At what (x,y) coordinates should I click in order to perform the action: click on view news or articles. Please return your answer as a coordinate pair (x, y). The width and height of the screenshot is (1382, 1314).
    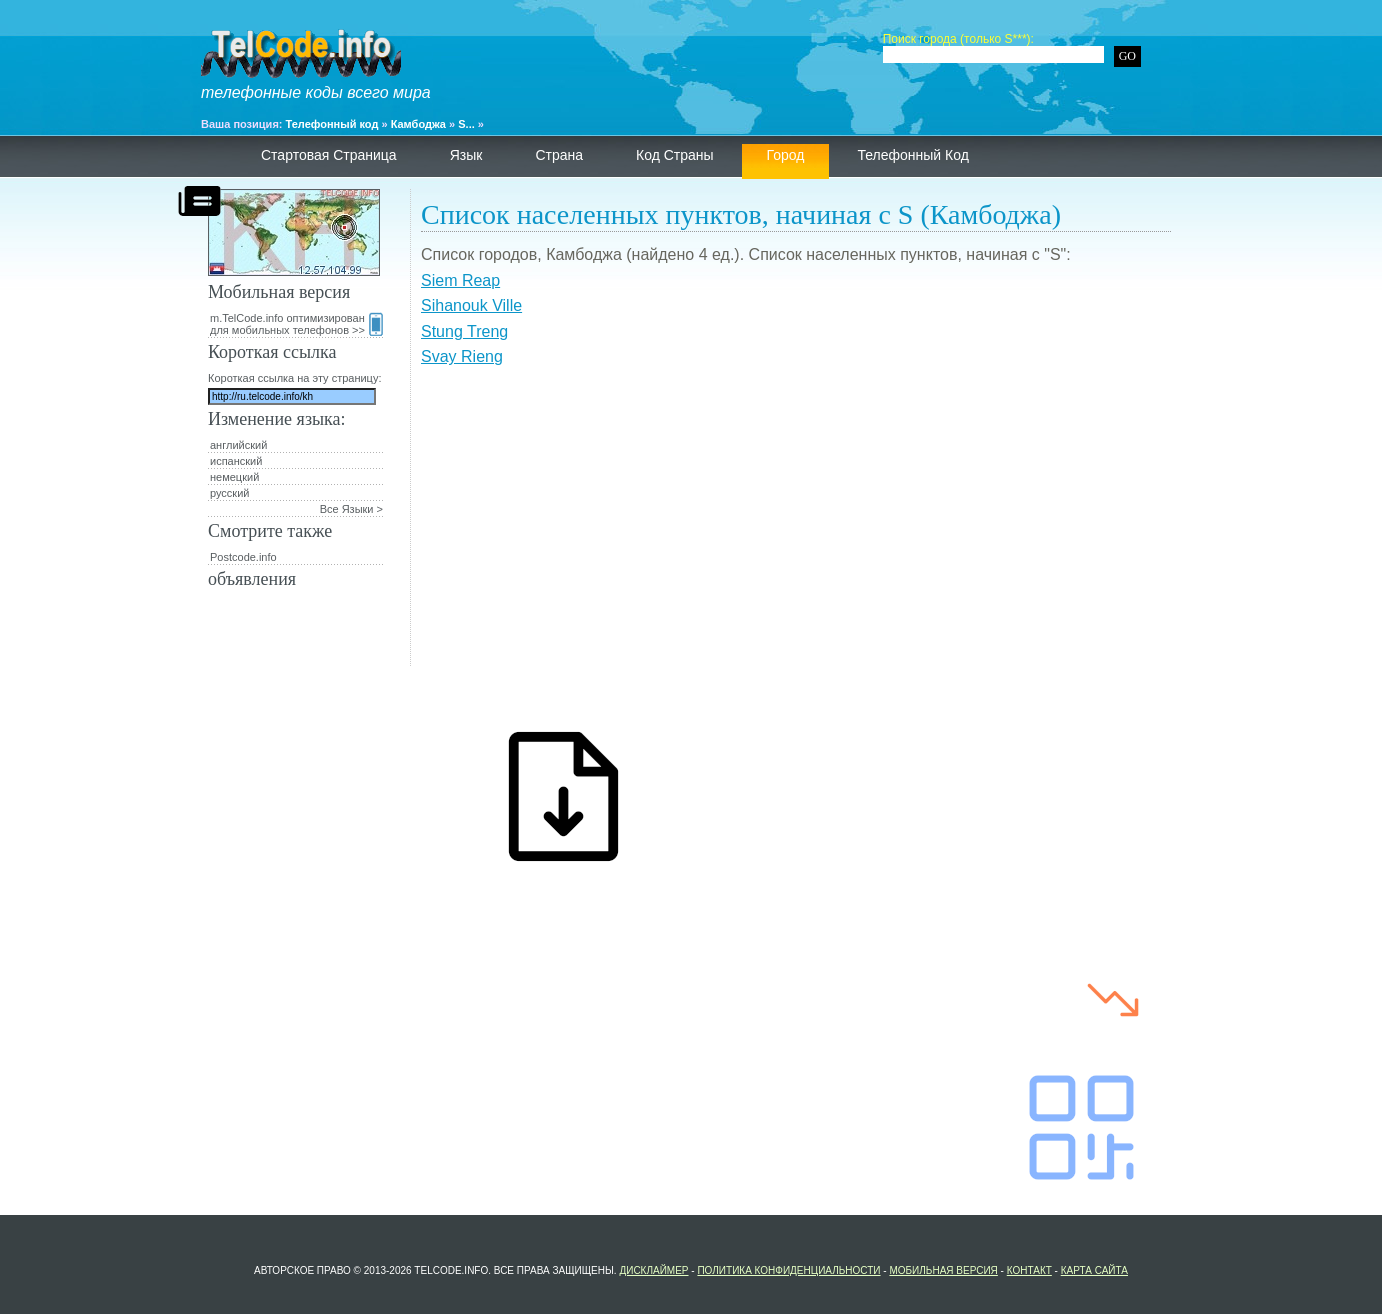
    Looking at the image, I should click on (201, 201).